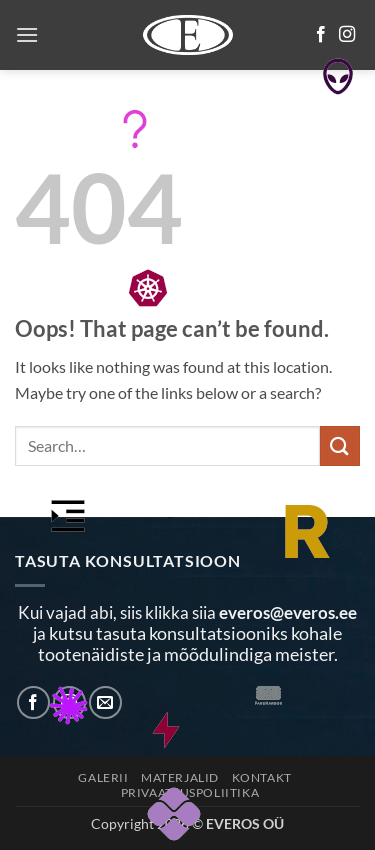  What do you see at coordinates (68, 705) in the screenshot?
I see `open the Claude AI assistant` at bounding box center [68, 705].